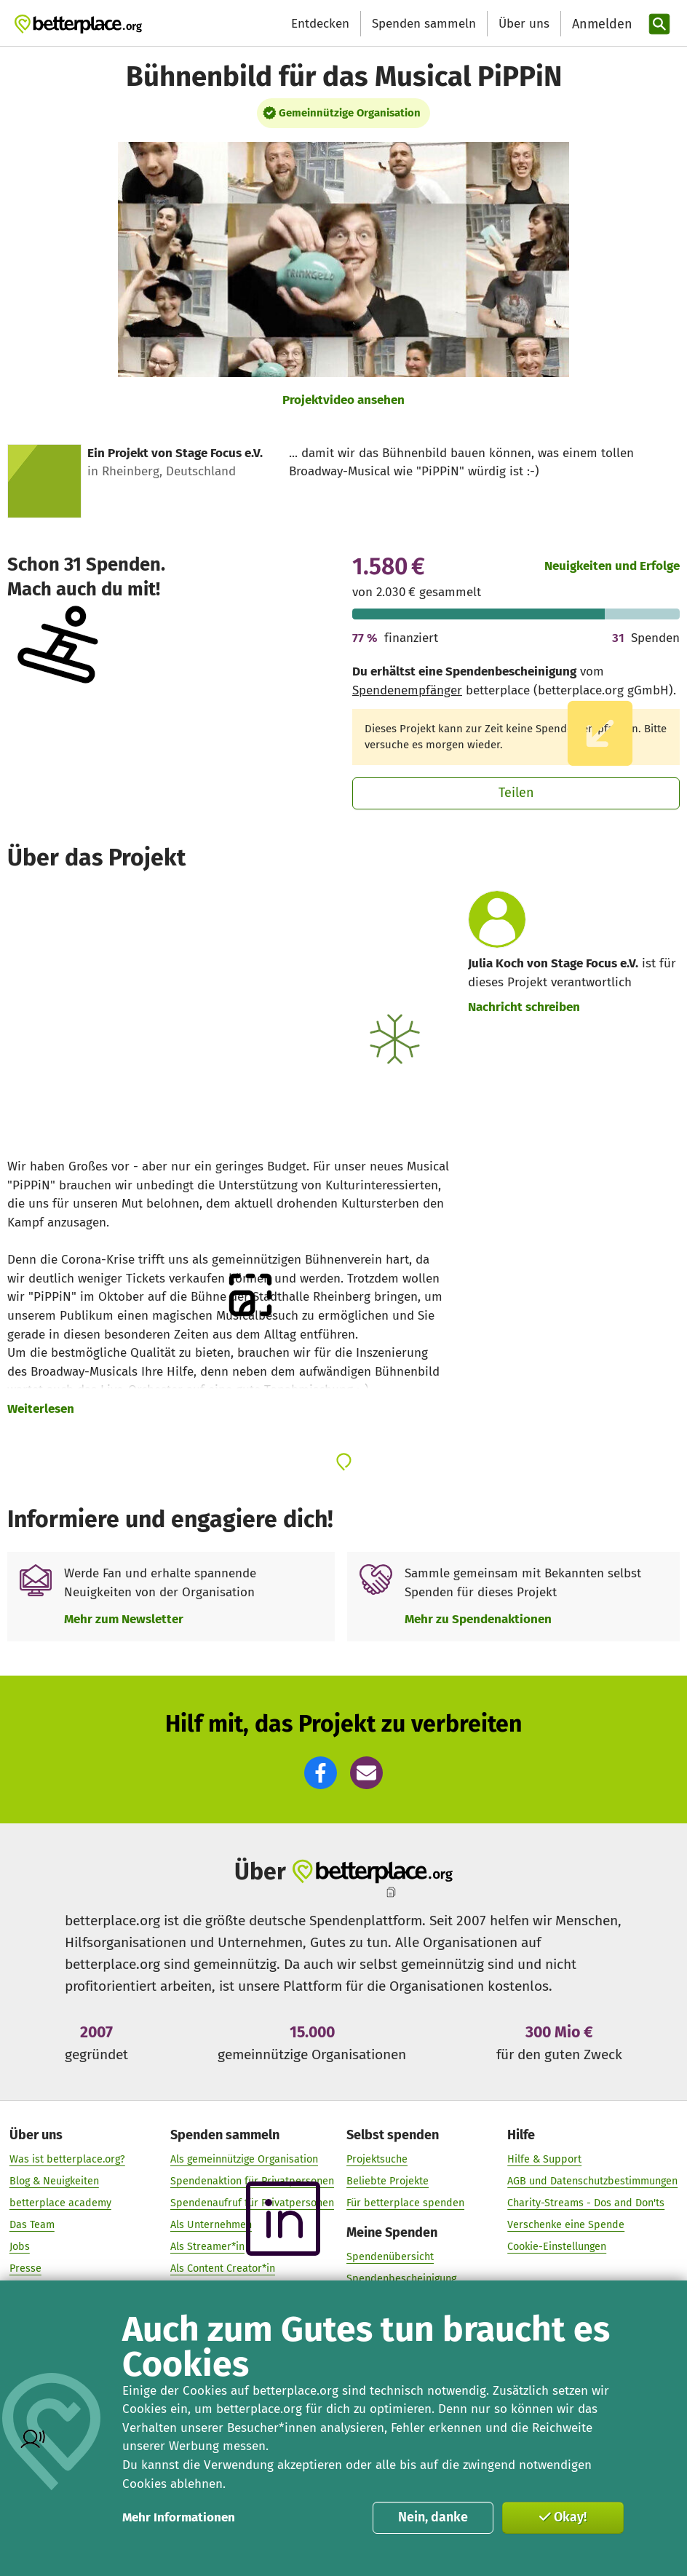 The height and width of the screenshot is (2576, 687). Describe the element at coordinates (32, 2438) in the screenshot. I see `user is speaking or broadcasting audio` at that location.